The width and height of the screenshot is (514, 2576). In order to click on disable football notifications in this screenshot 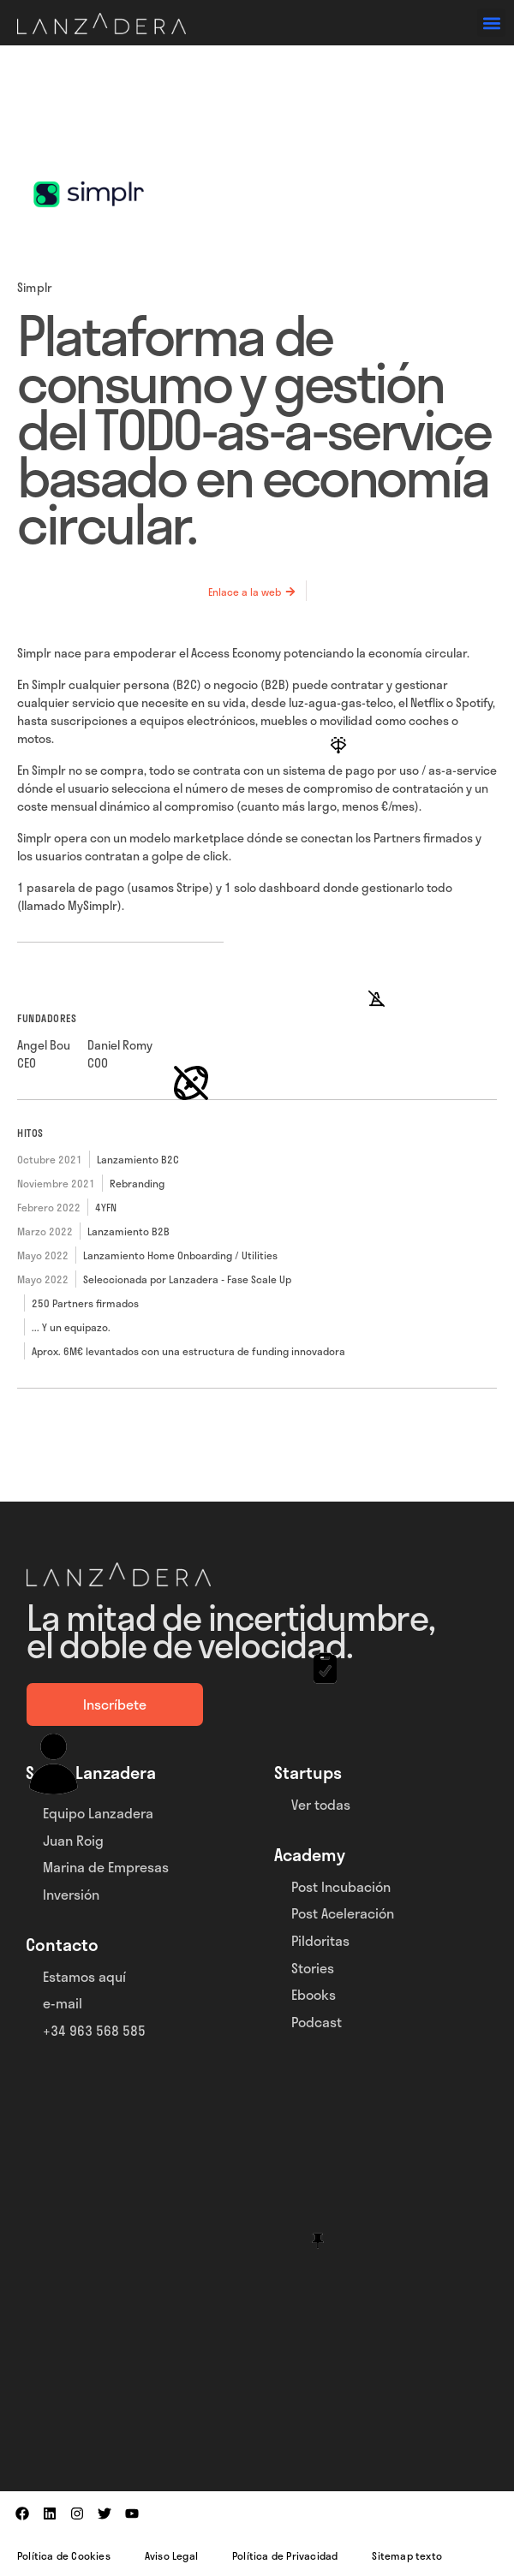, I will do `click(191, 1083)`.